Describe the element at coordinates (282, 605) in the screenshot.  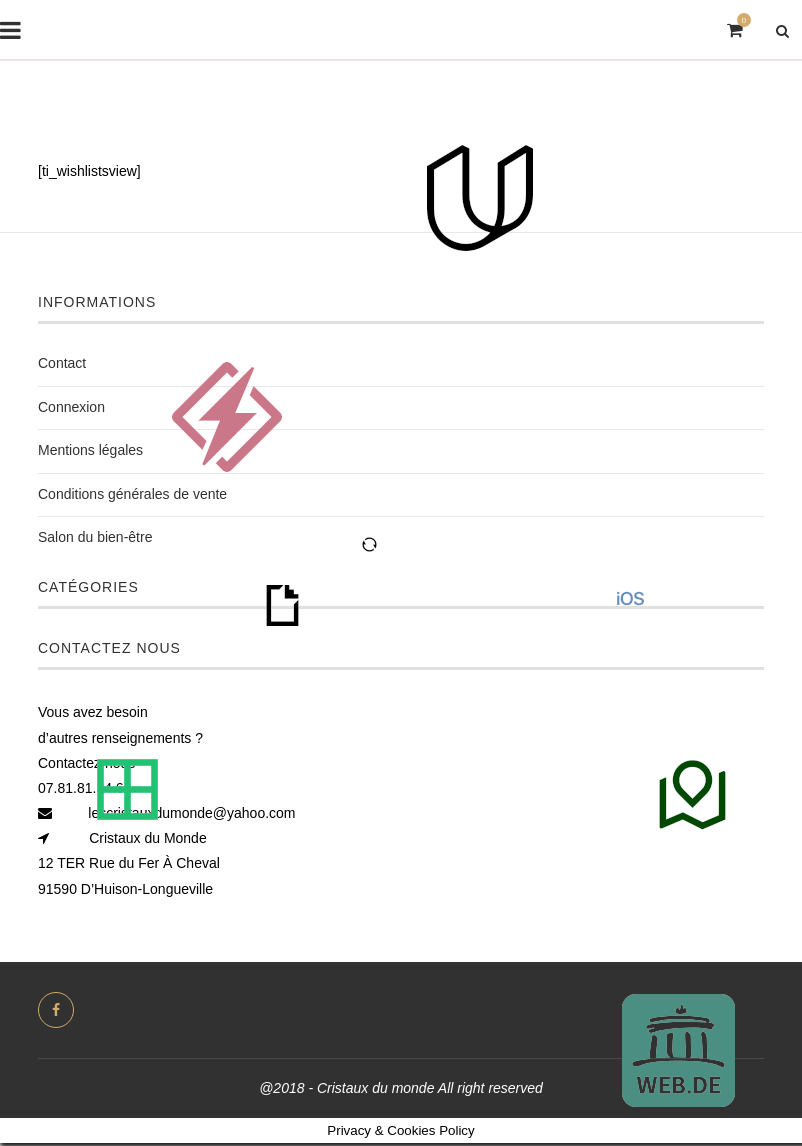
I see `open giphy to search for gifs` at that location.